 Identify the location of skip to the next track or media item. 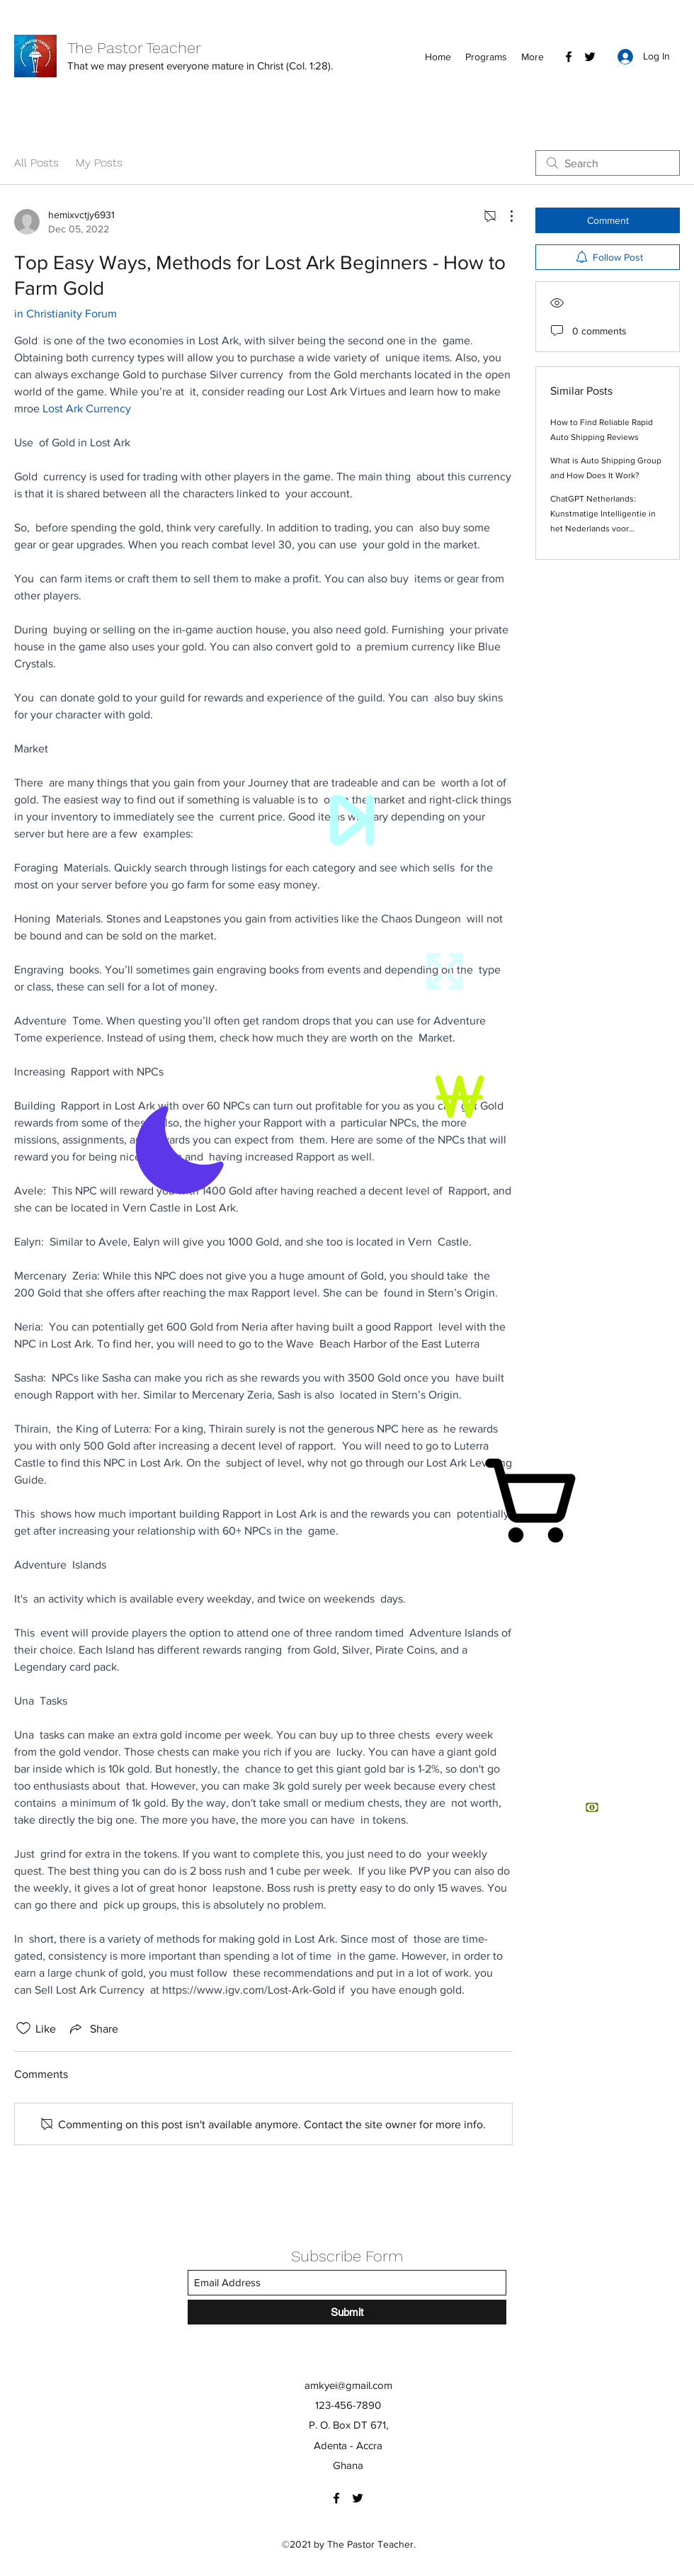
(353, 820).